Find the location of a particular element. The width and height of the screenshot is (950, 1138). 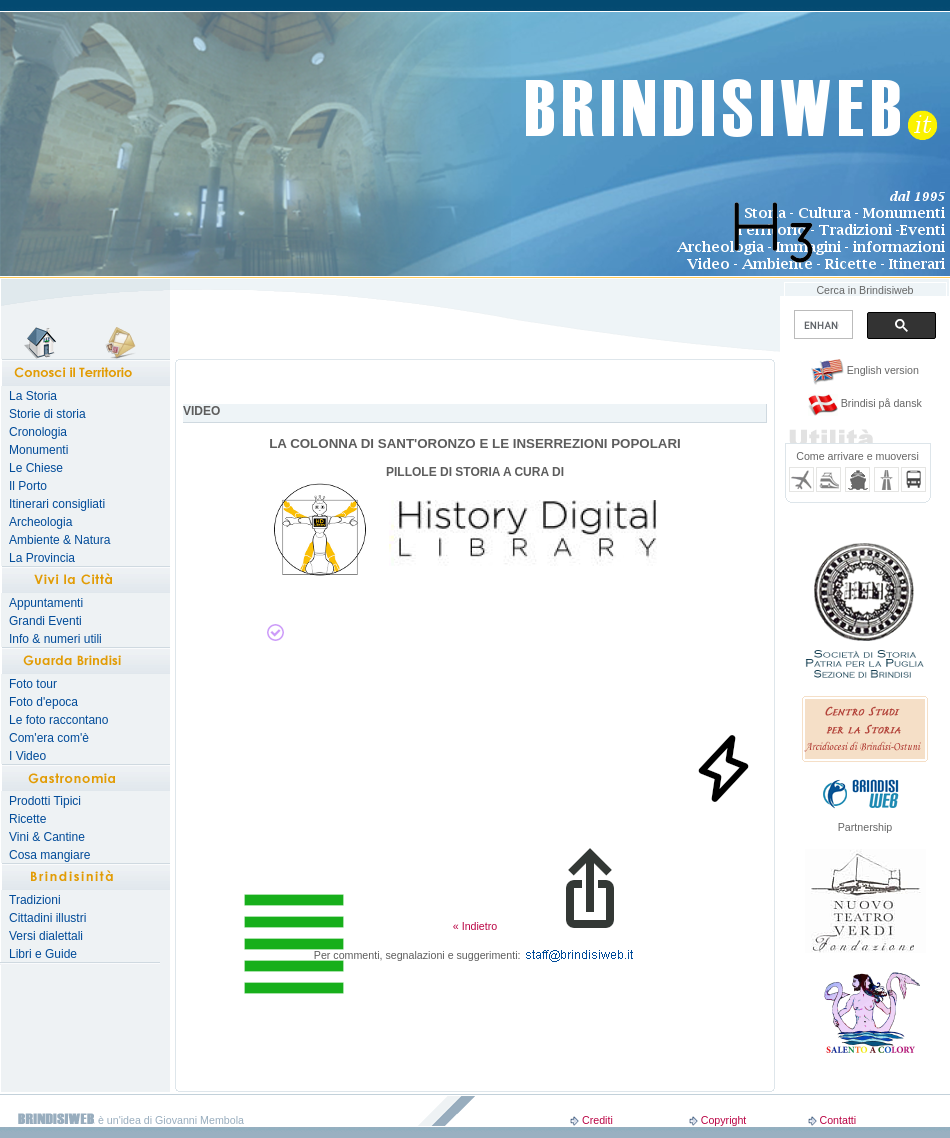

justify text alignment is located at coordinates (294, 944).